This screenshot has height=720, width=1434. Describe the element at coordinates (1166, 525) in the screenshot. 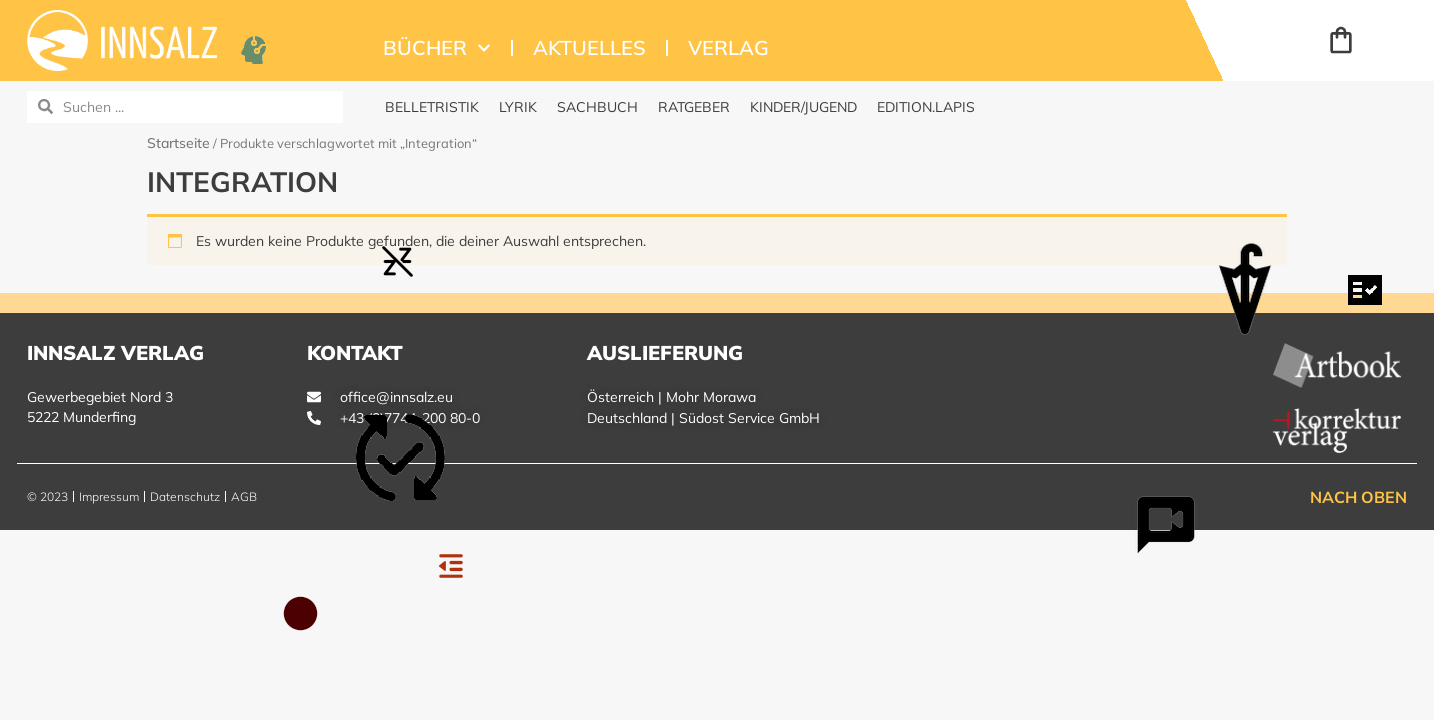

I see `start a video chat` at that location.